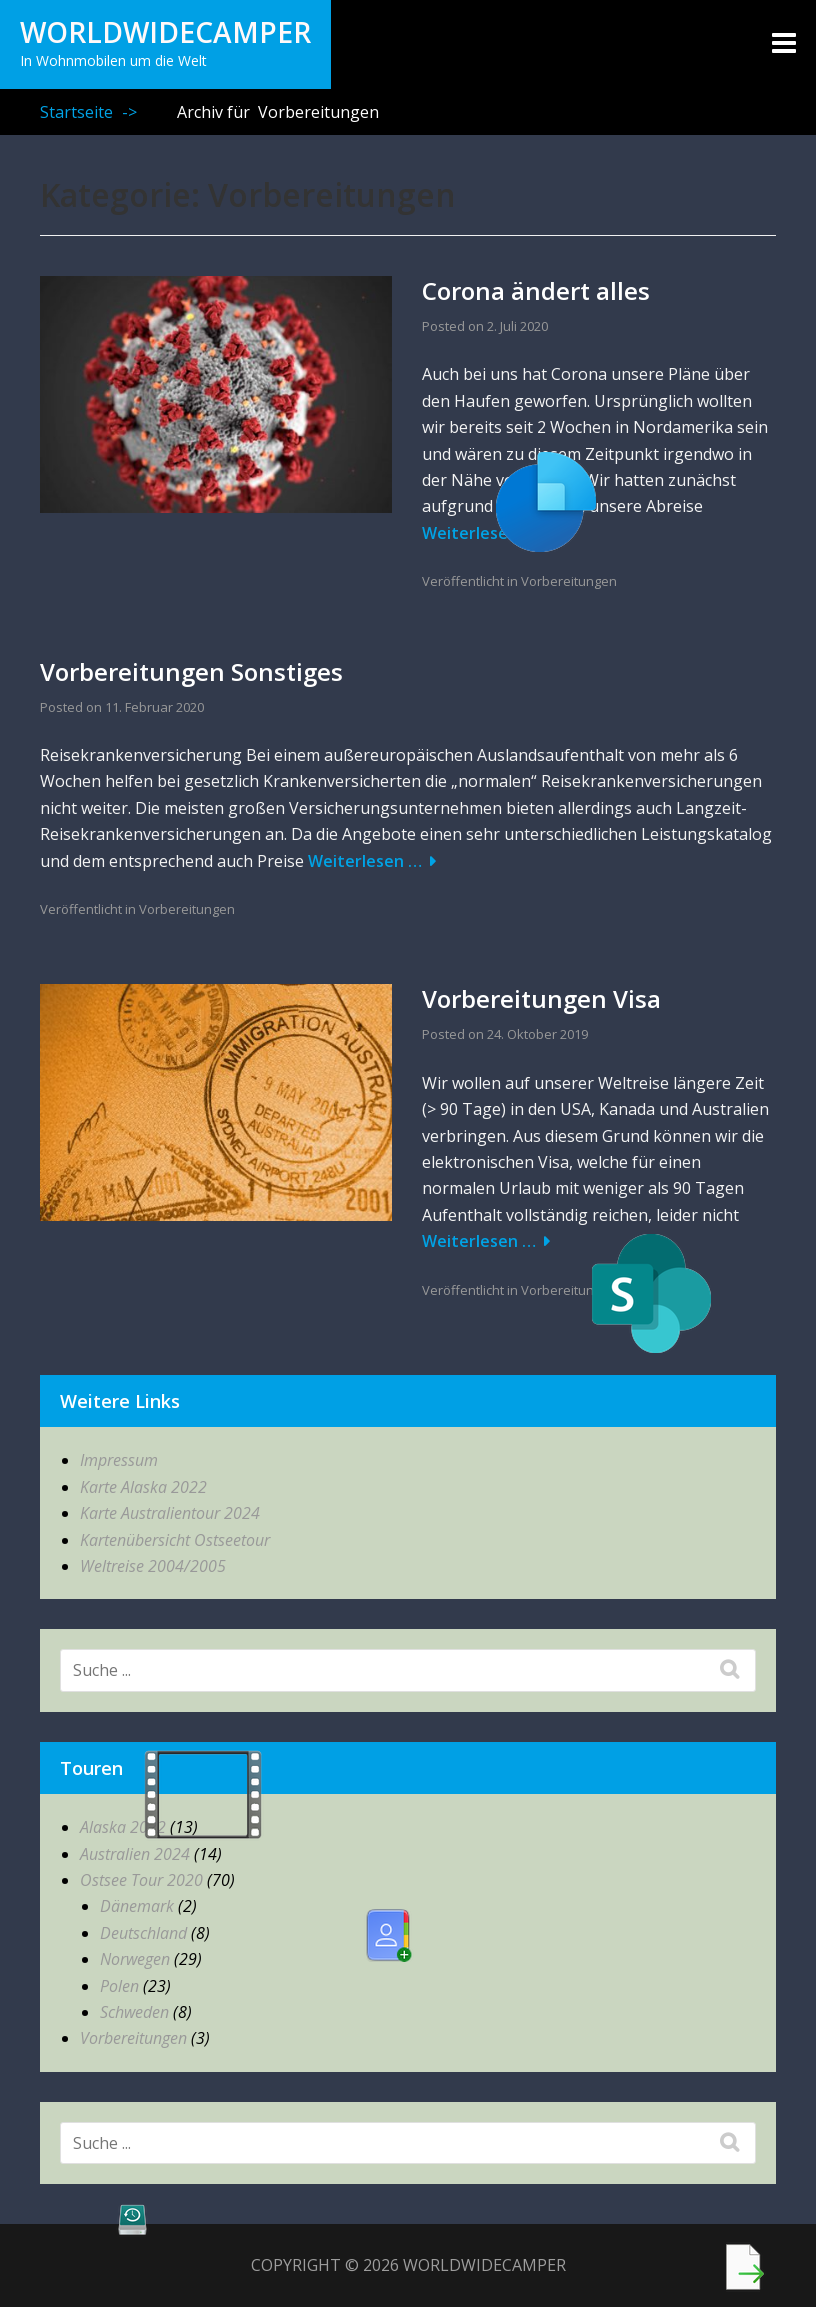  I want to click on open the sales app, so click(546, 502).